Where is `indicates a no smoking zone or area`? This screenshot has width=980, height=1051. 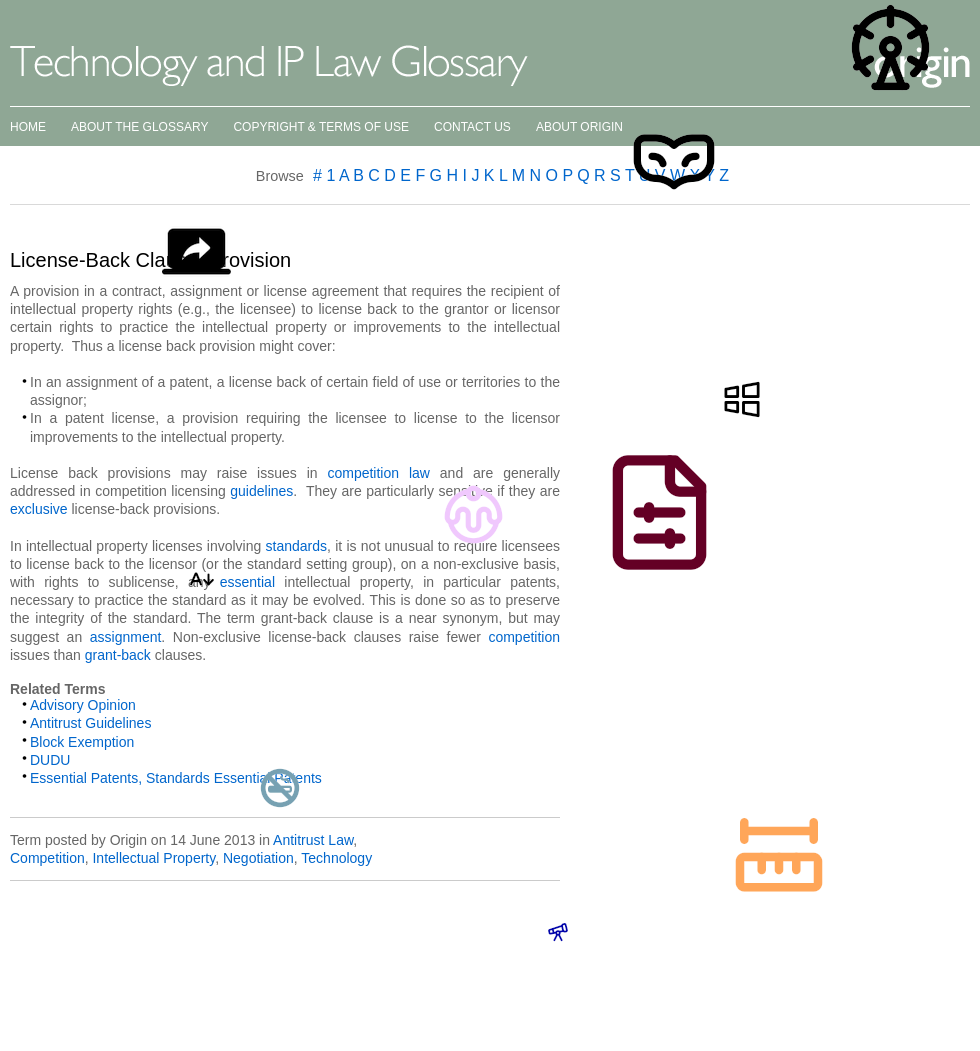
indicates a no smoking zone or area is located at coordinates (280, 788).